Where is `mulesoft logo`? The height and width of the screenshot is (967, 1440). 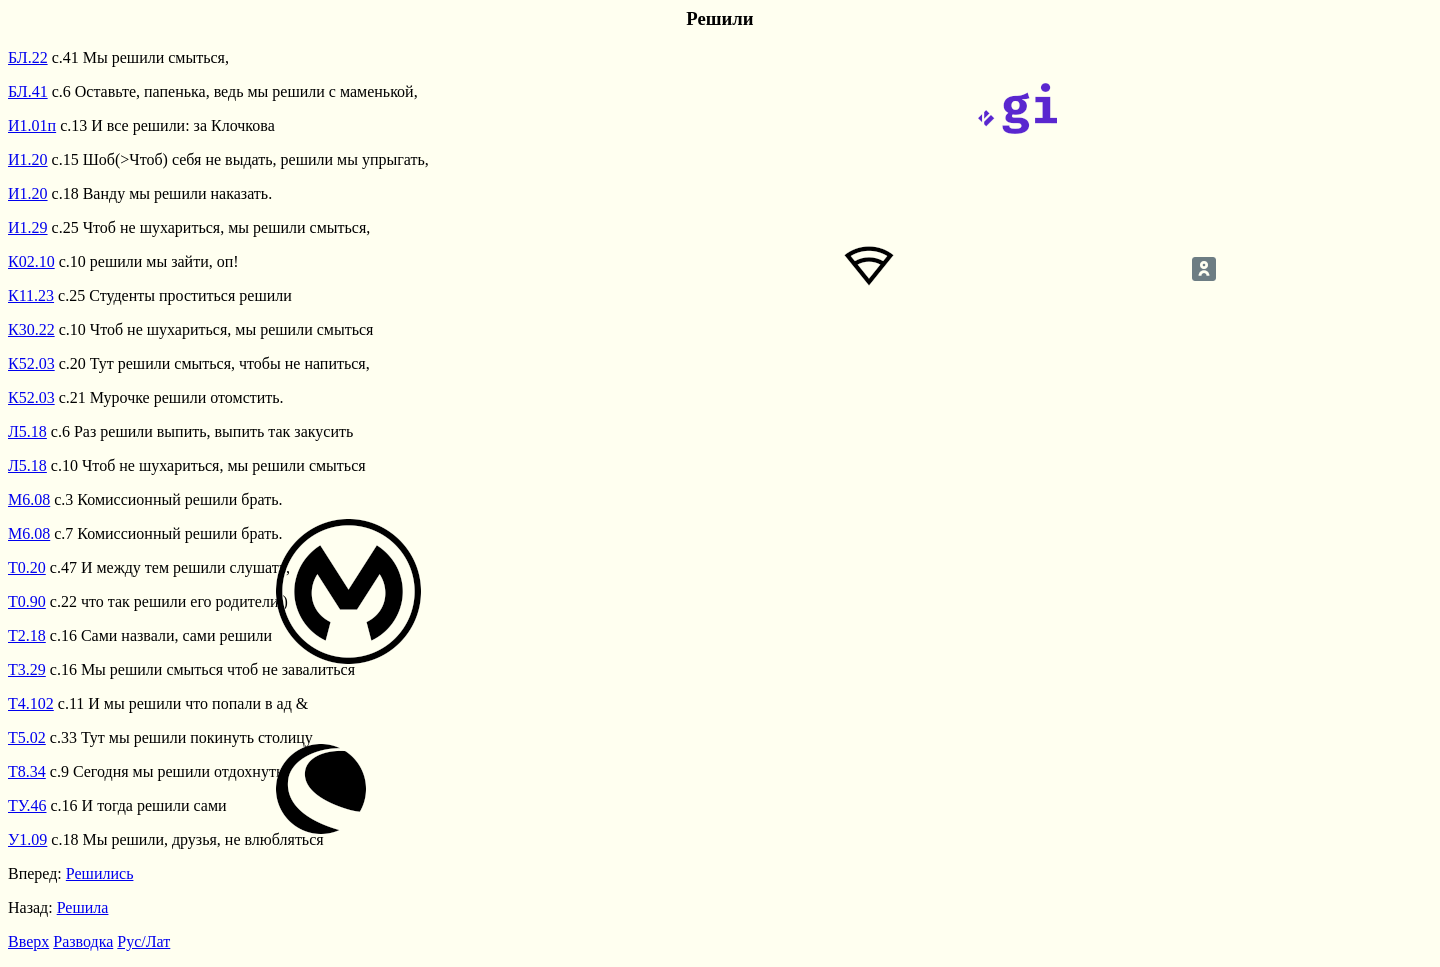 mulesoft logo is located at coordinates (348, 591).